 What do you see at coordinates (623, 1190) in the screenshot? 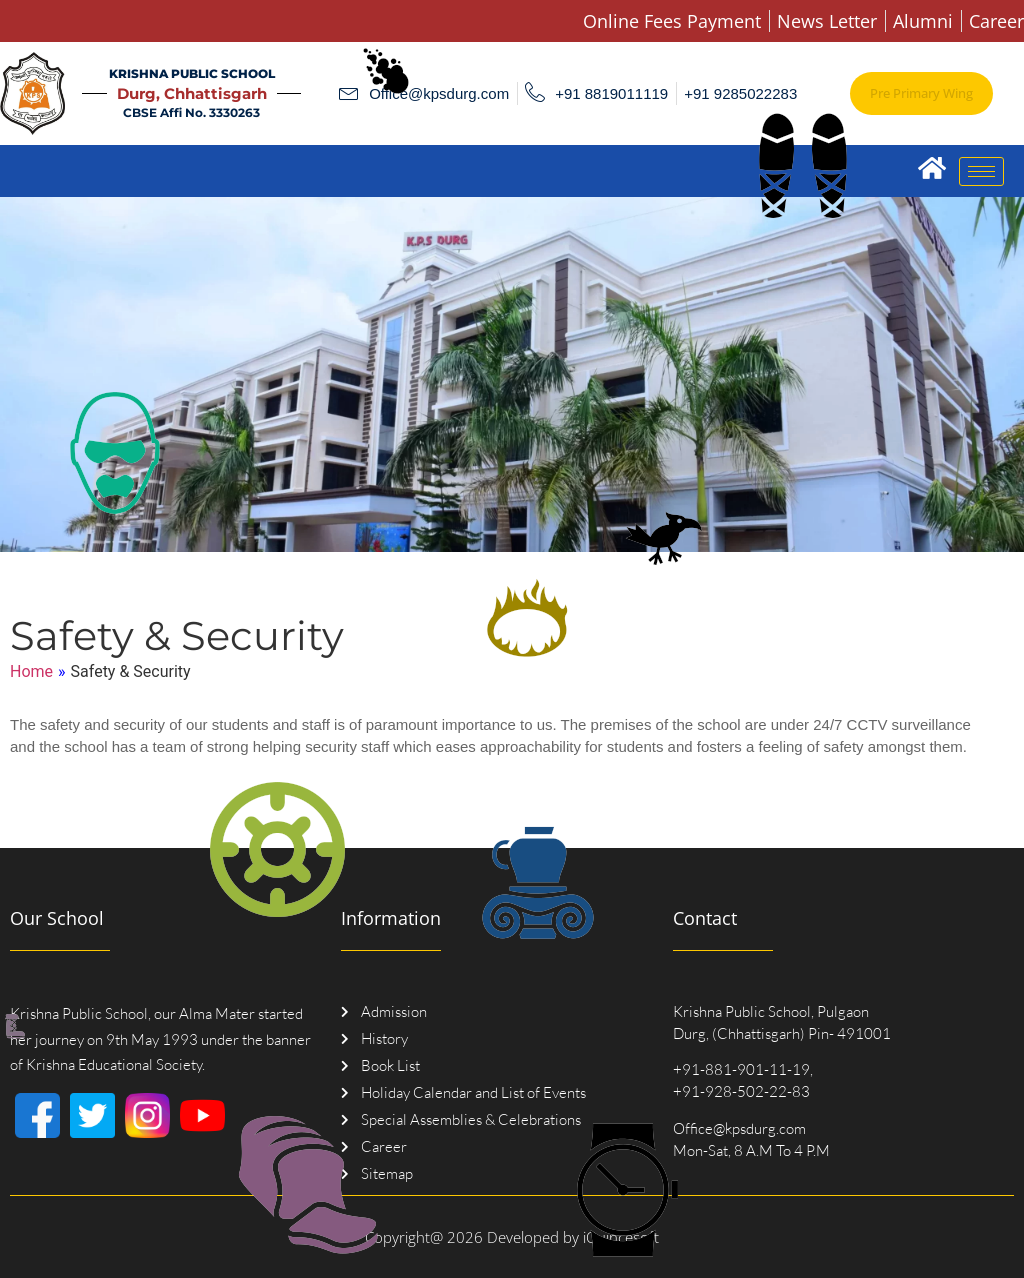
I see `view current time or clock settings` at bounding box center [623, 1190].